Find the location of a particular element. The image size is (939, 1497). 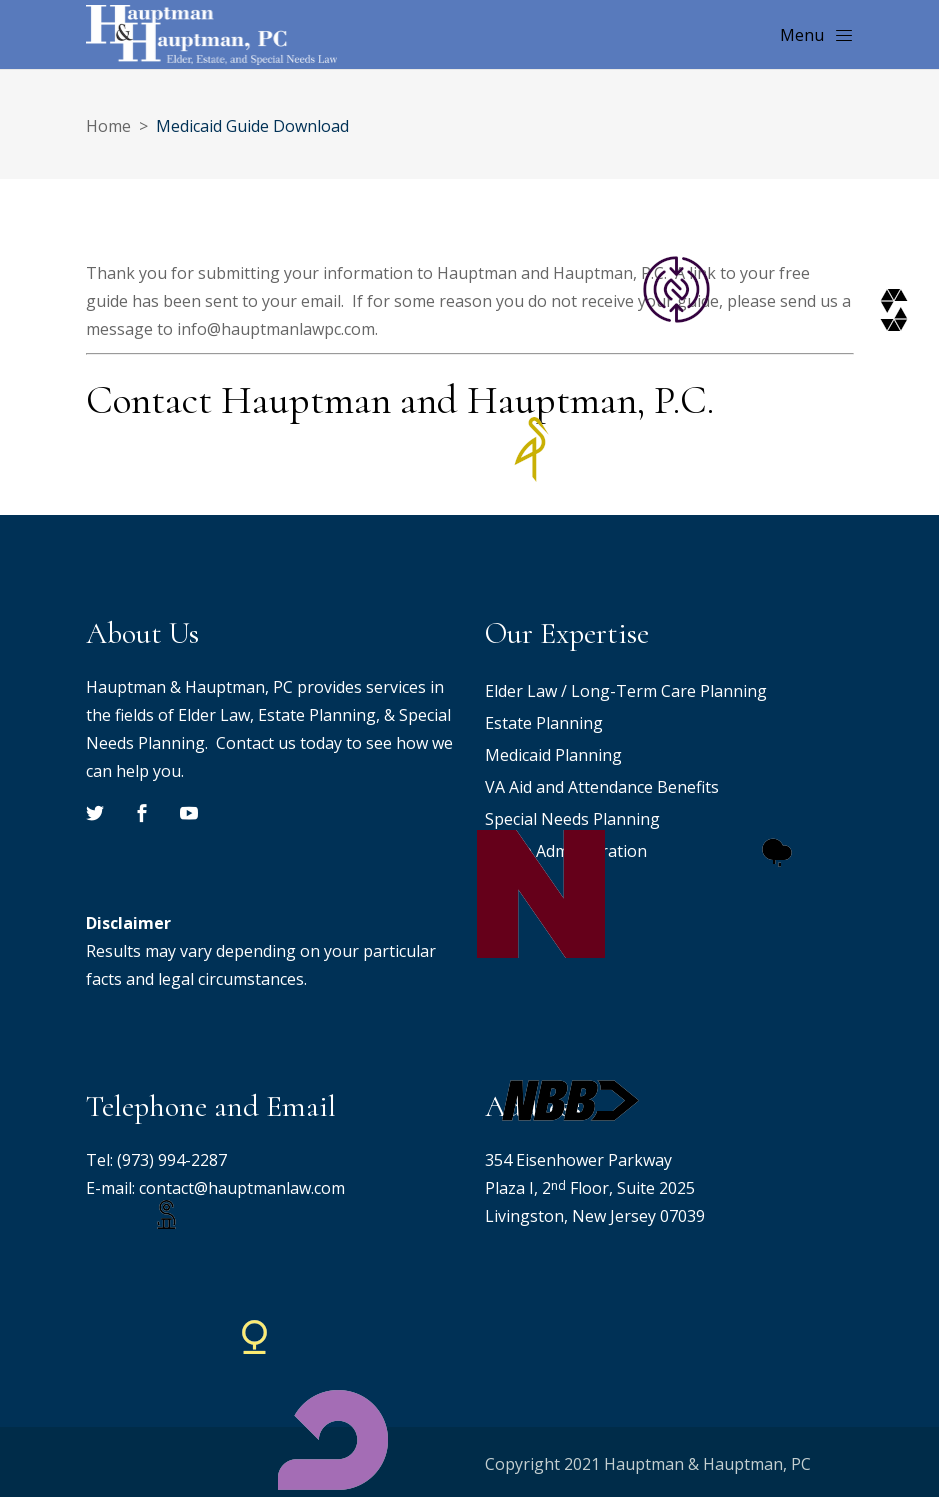

mark a location on the map is located at coordinates (254, 1335).